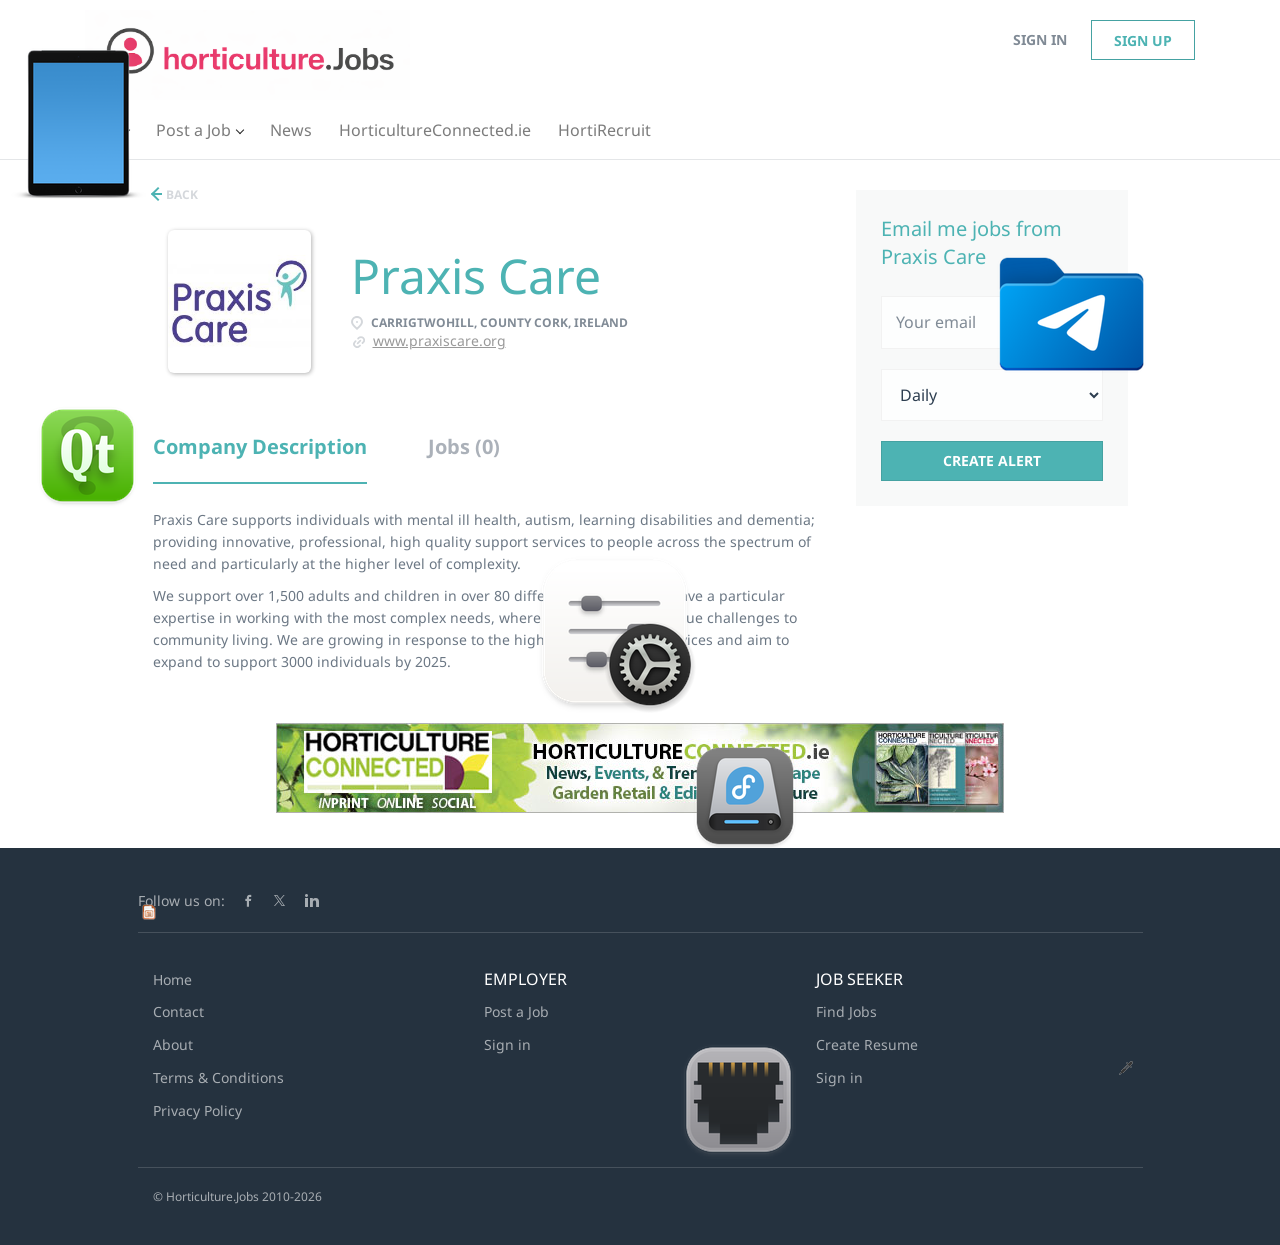 The width and height of the screenshot is (1280, 1245). What do you see at coordinates (1126, 1068) in the screenshot?
I see `open color picker tool` at bounding box center [1126, 1068].